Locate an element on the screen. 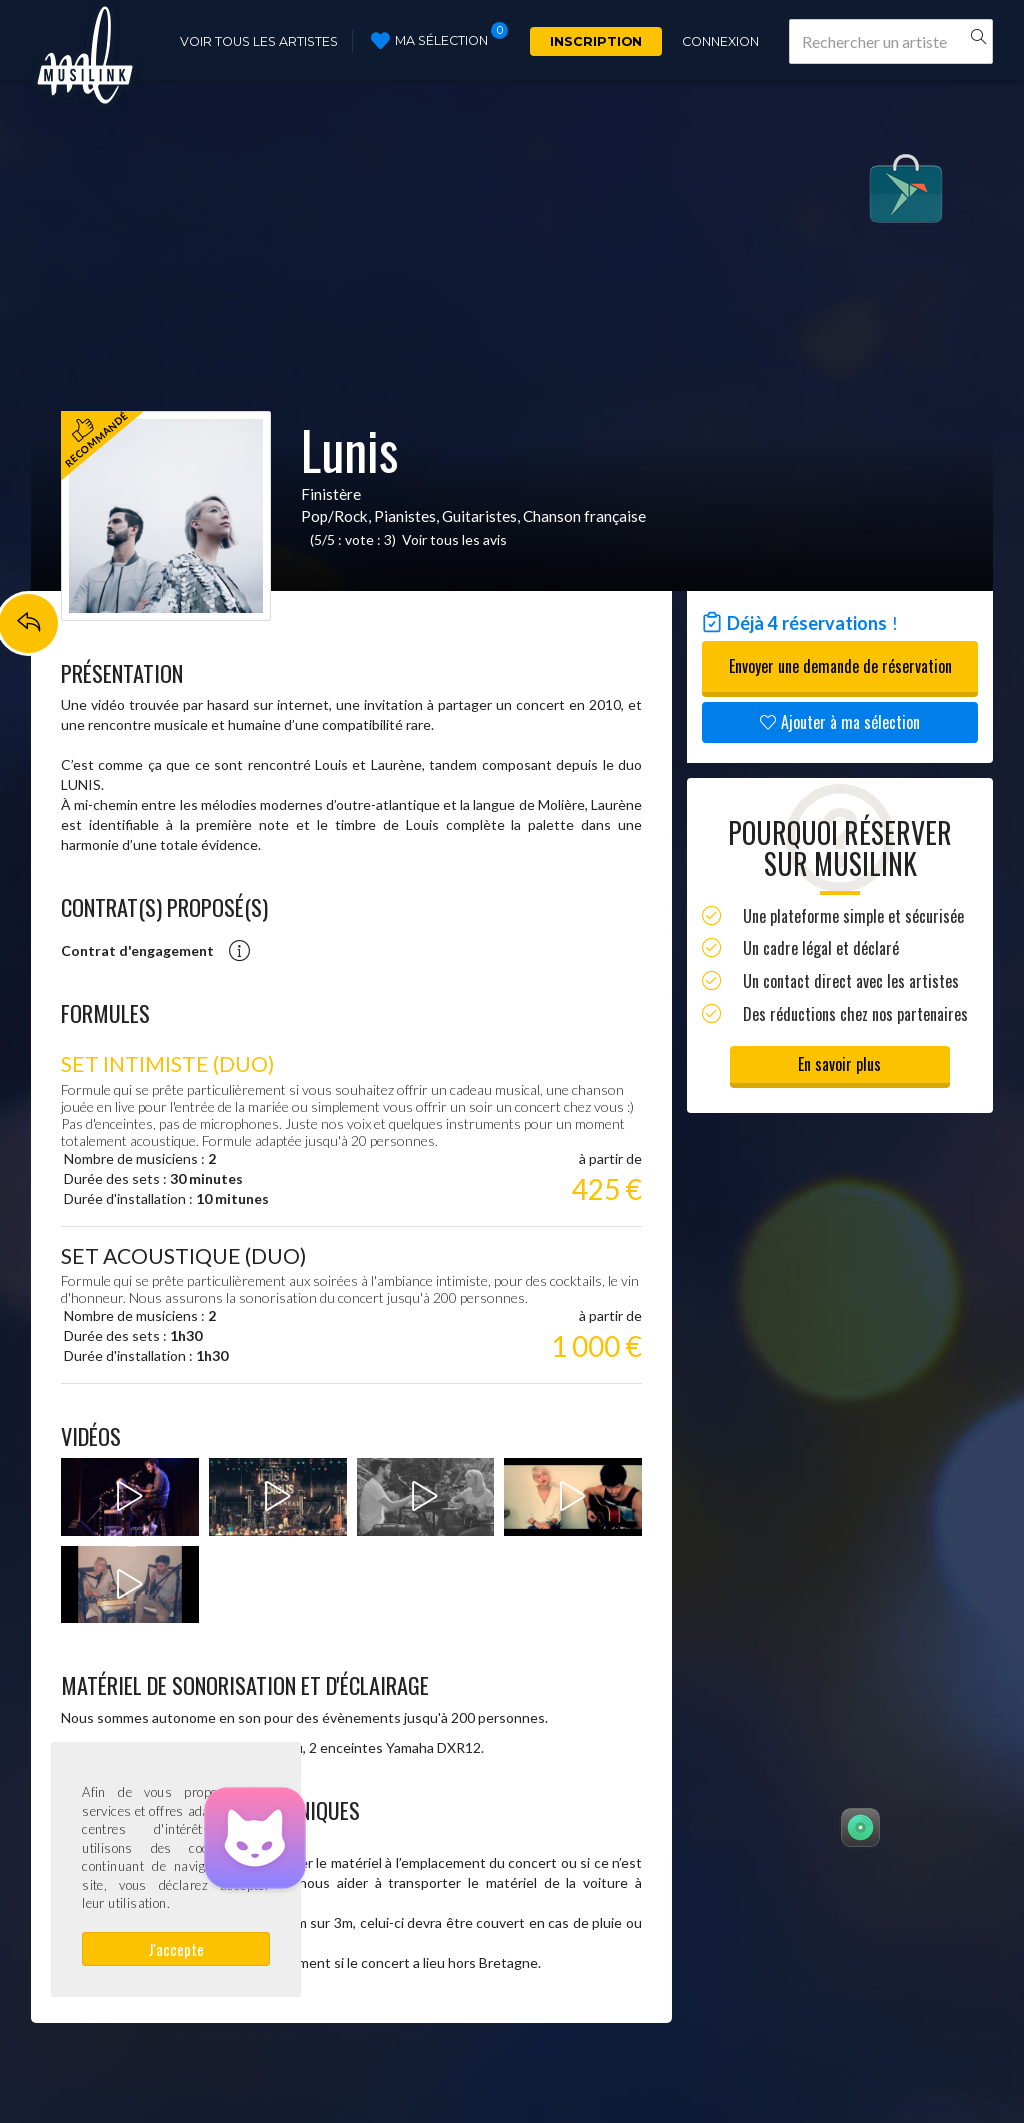 The image size is (1024, 2123). open clash verge proxy client is located at coordinates (255, 1838).